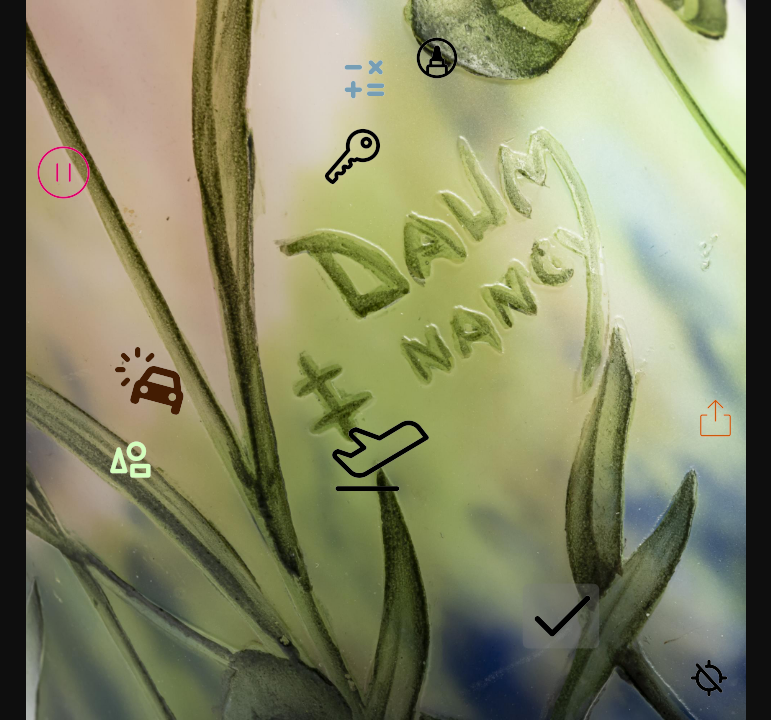 The height and width of the screenshot is (720, 771). What do you see at coordinates (63, 172) in the screenshot?
I see `pause media playback` at bounding box center [63, 172].